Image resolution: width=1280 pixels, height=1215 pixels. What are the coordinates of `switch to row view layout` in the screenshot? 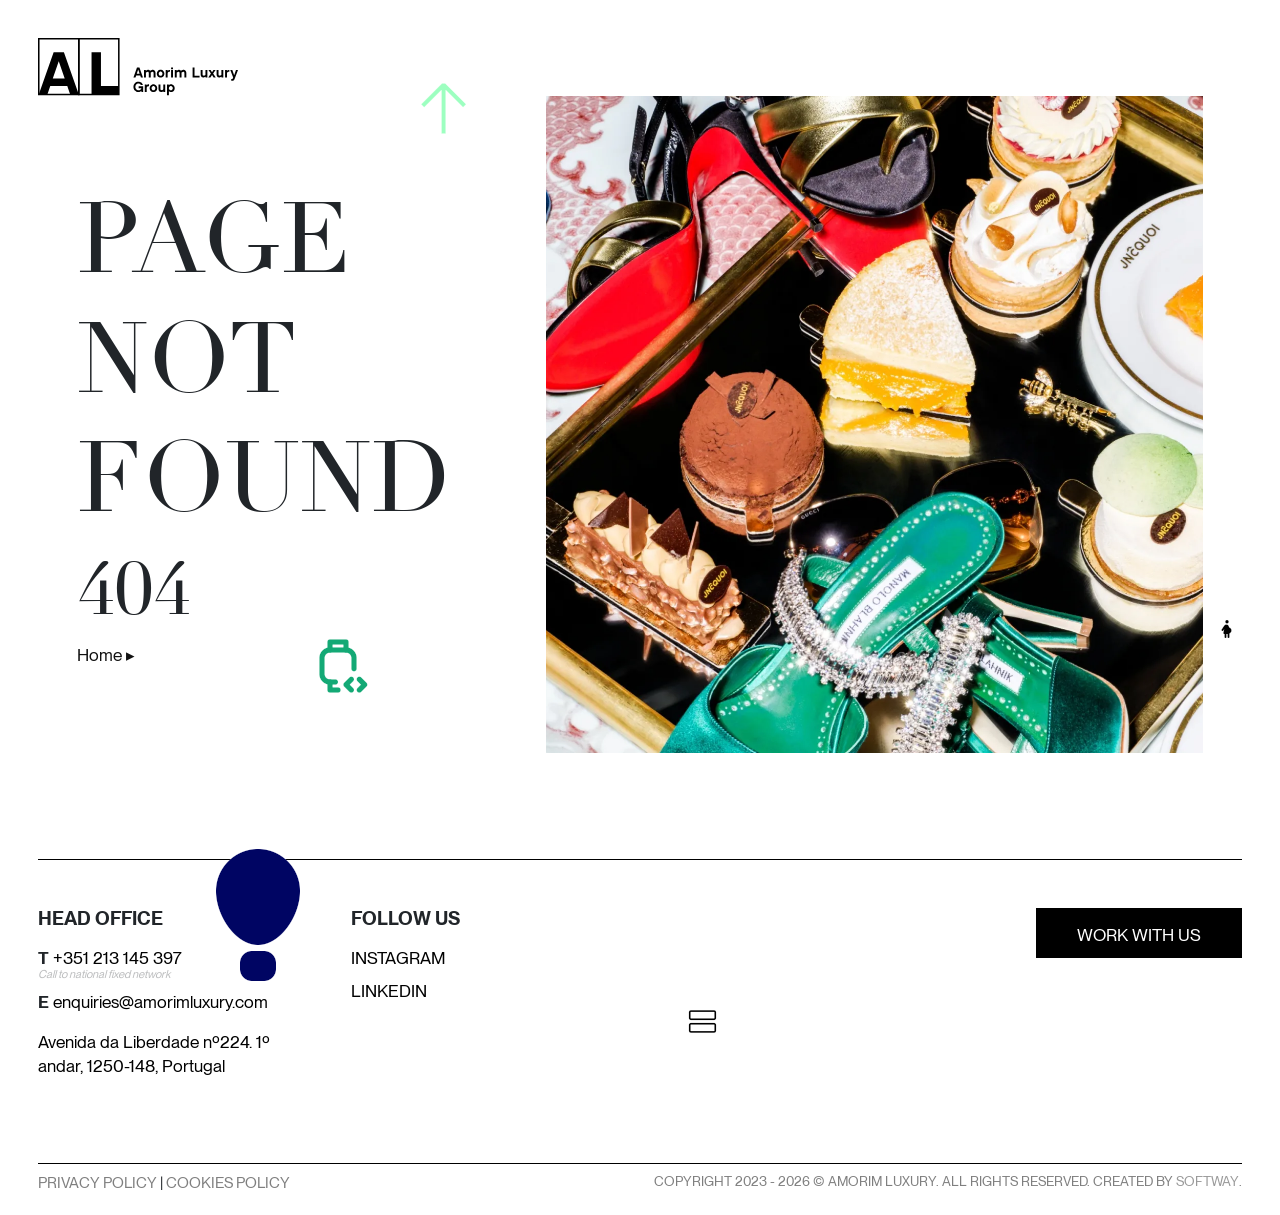 It's located at (702, 1021).